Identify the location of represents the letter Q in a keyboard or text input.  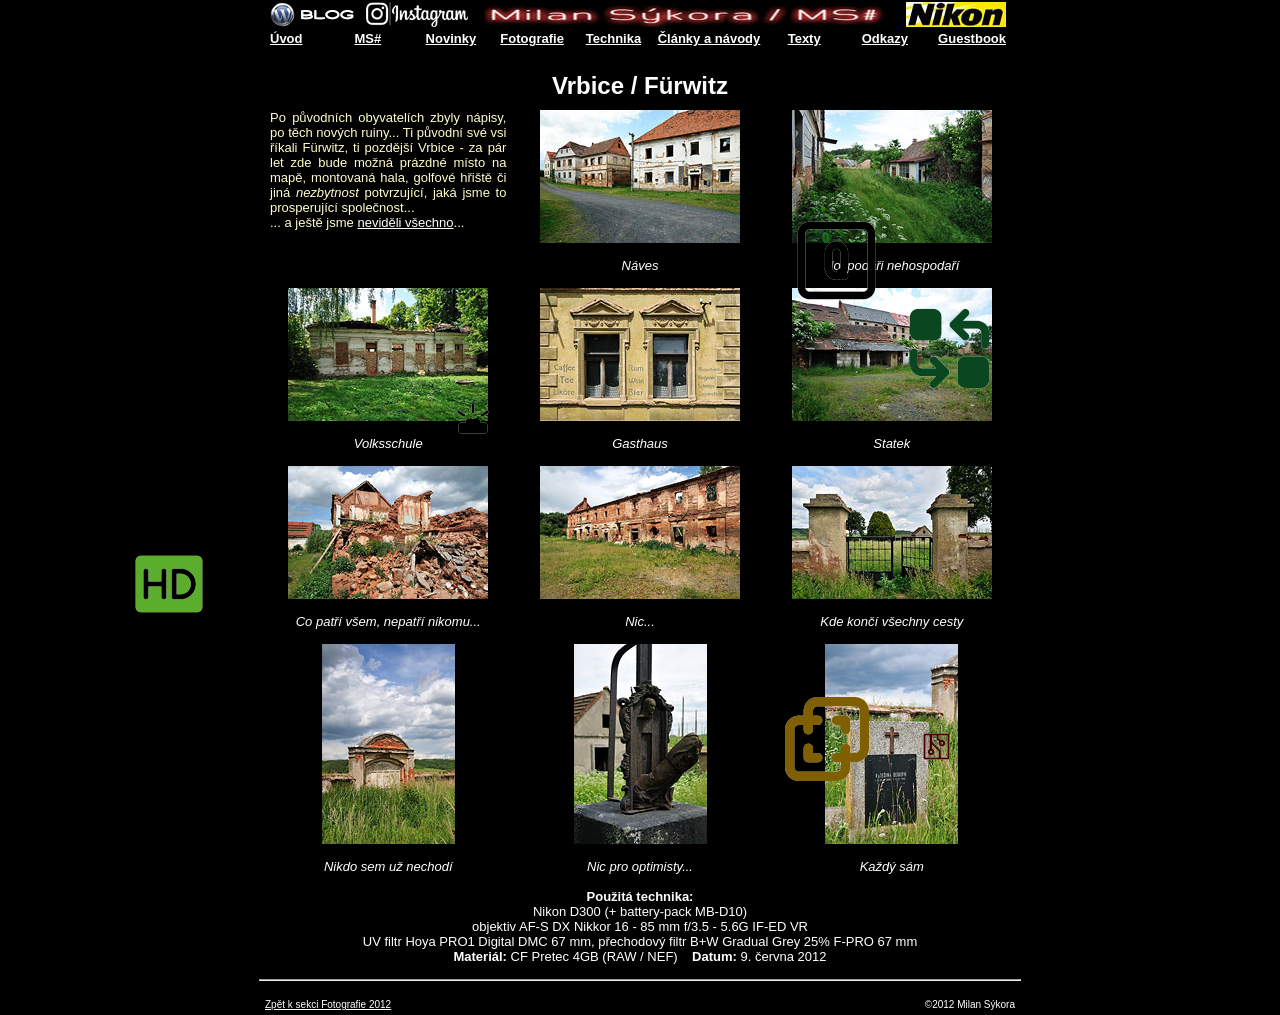
(836, 260).